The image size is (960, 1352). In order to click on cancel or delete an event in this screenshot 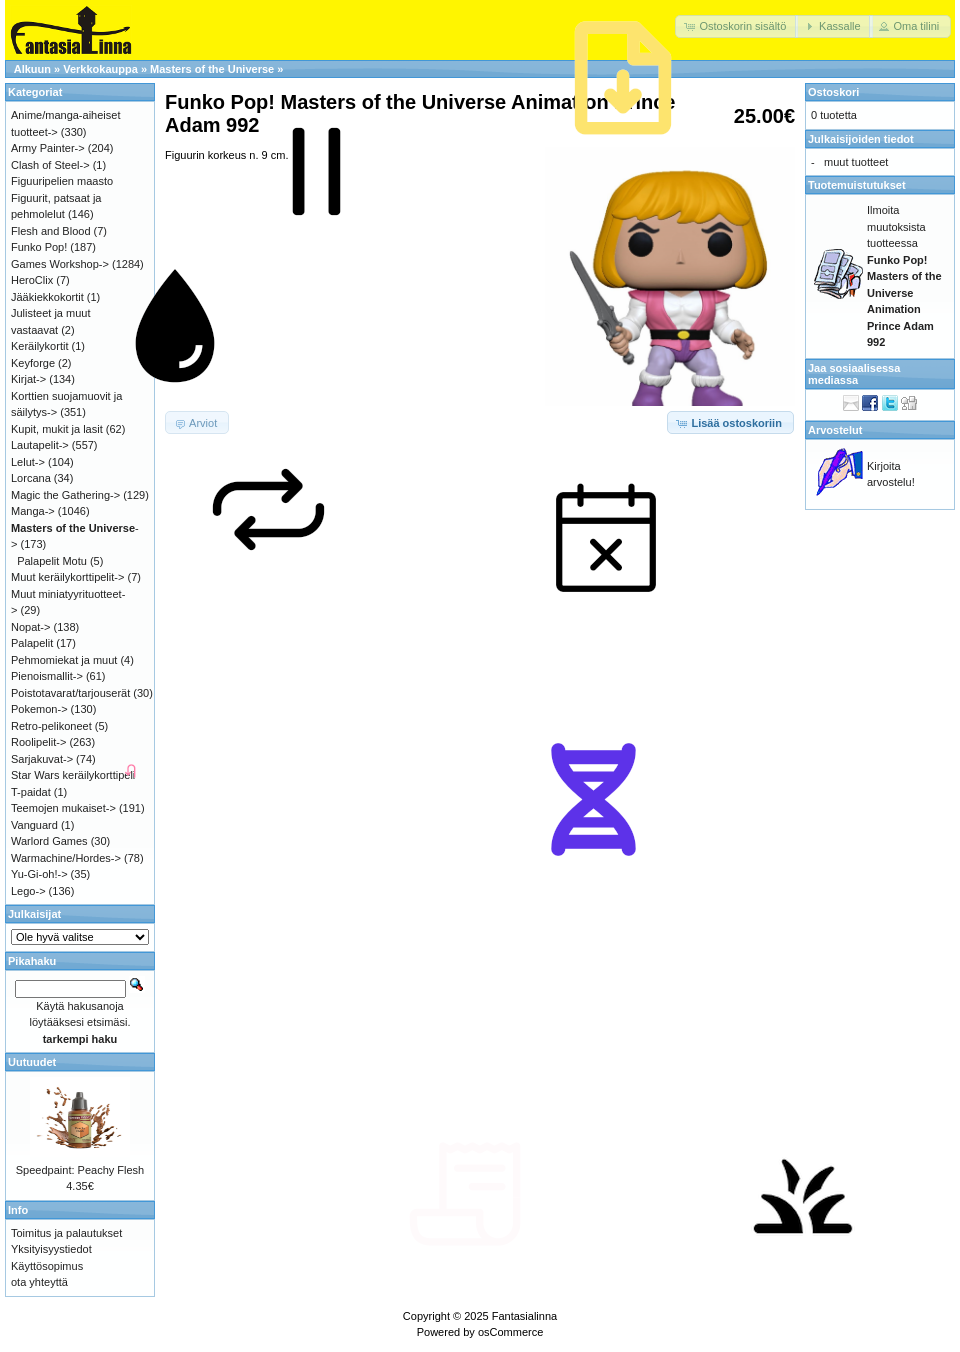, I will do `click(606, 542)`.